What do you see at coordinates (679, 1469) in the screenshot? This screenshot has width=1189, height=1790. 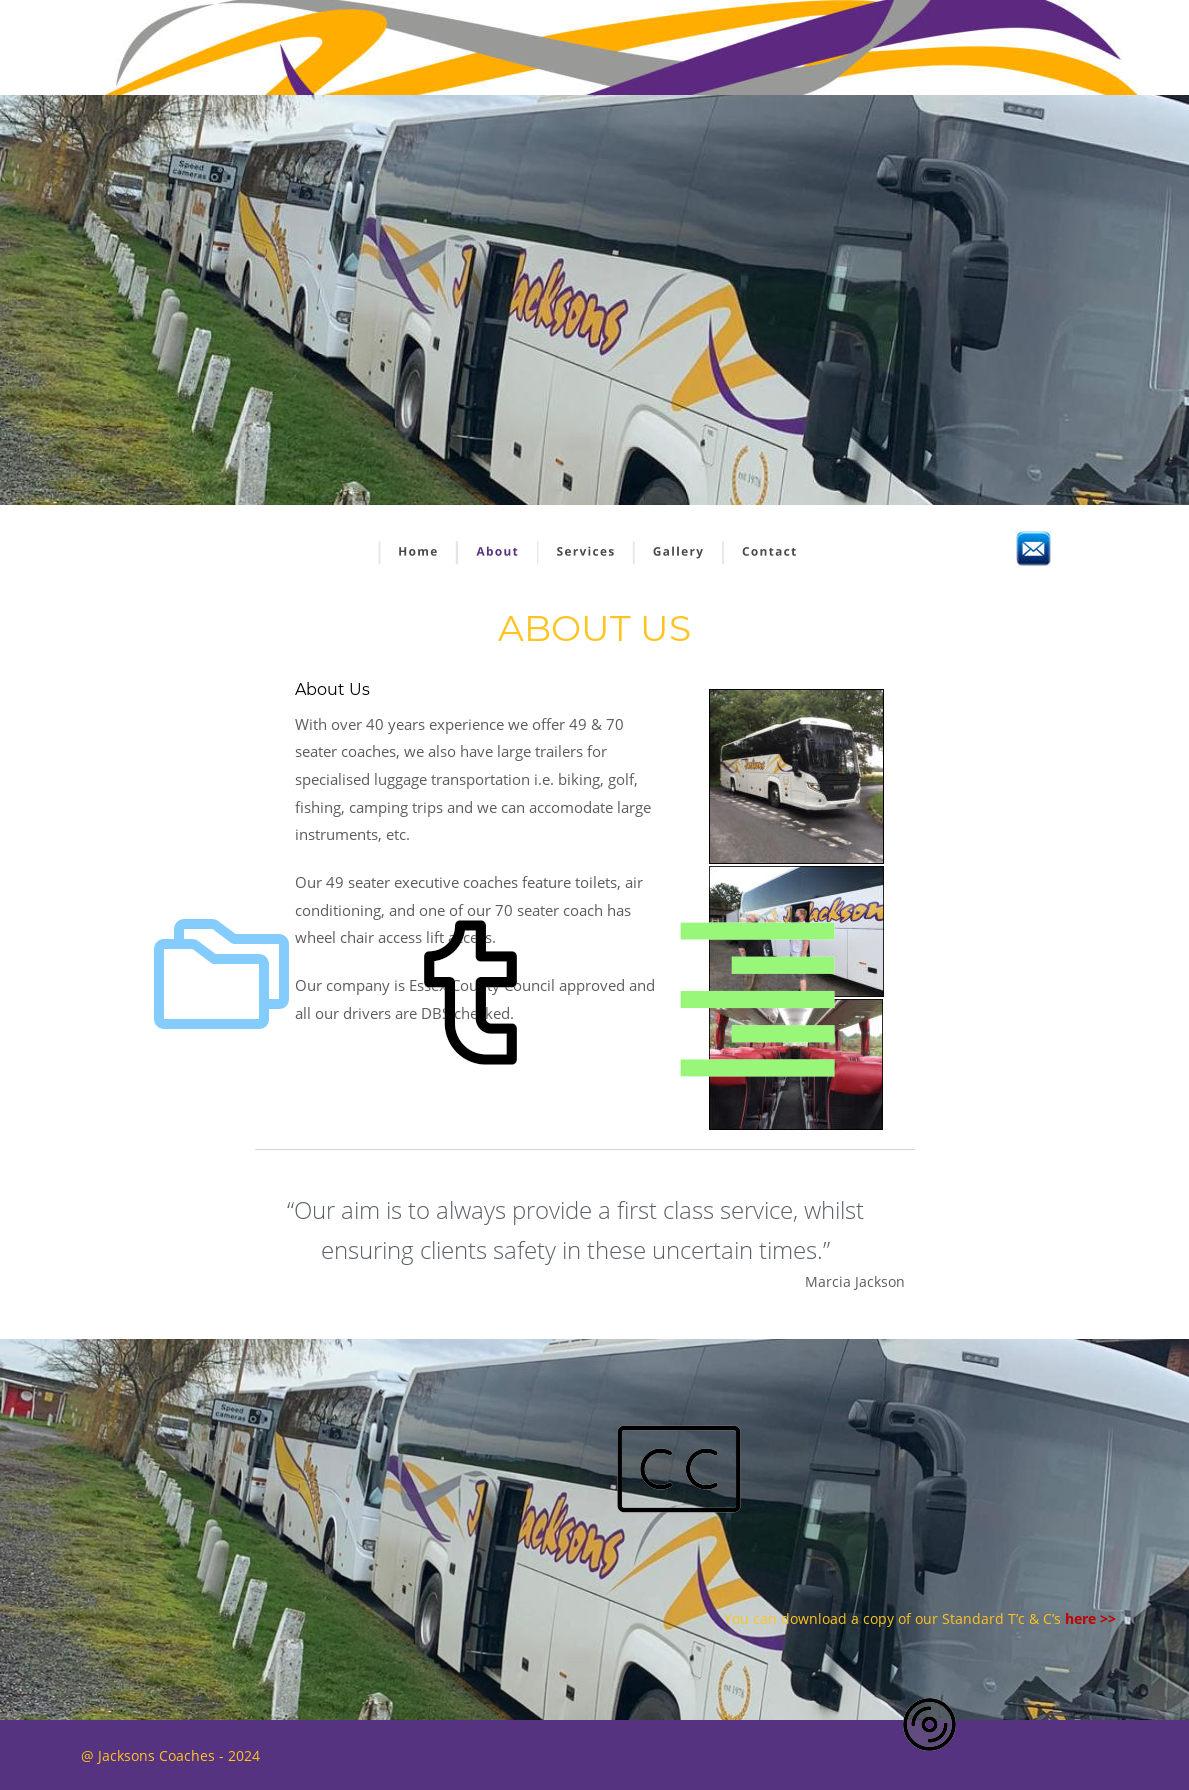 I see `enable closed captions for video content` at bounding box center [679, 1469].